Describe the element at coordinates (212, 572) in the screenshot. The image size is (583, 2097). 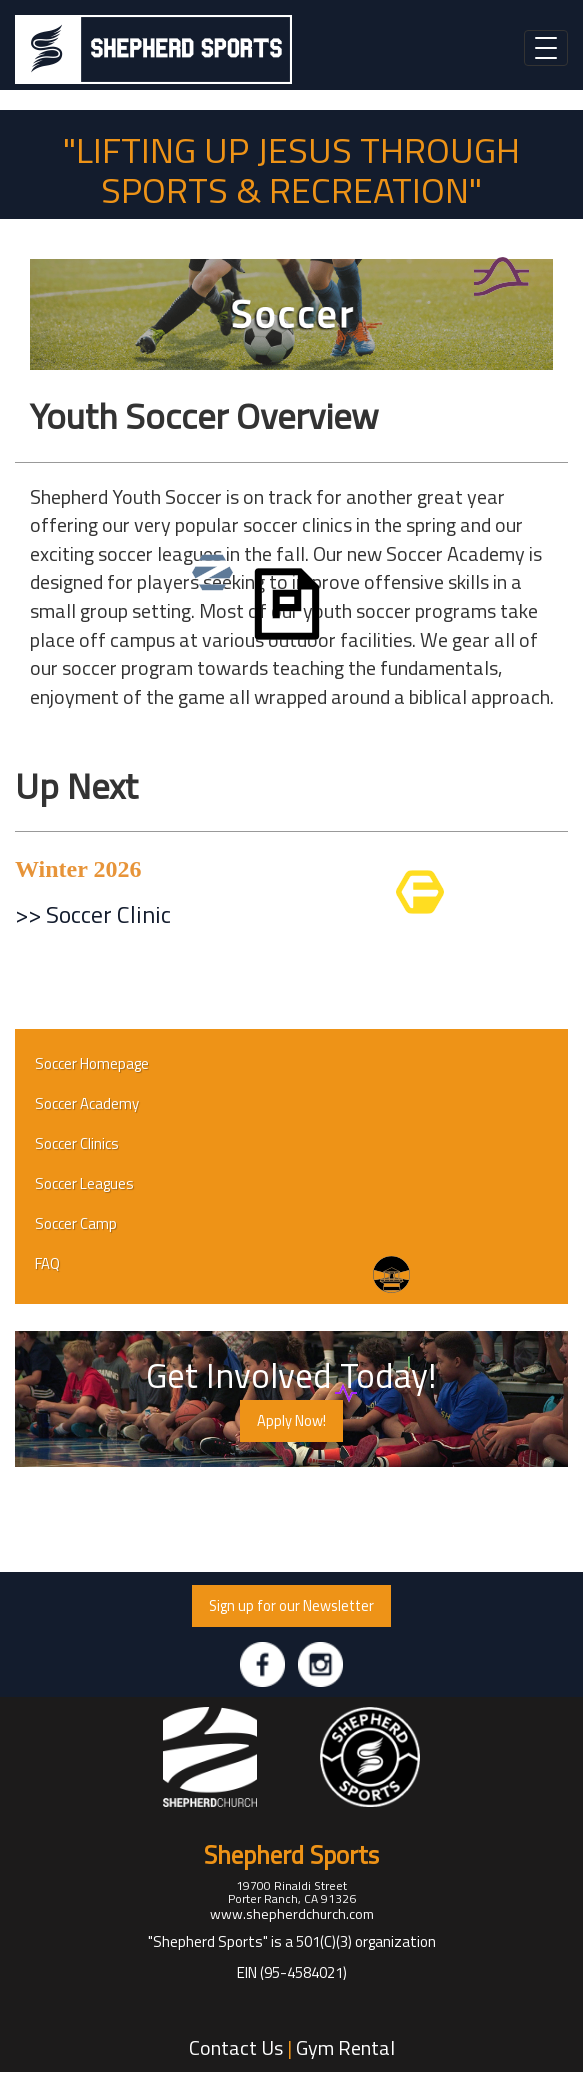
I see `zorin os logo` at that location.